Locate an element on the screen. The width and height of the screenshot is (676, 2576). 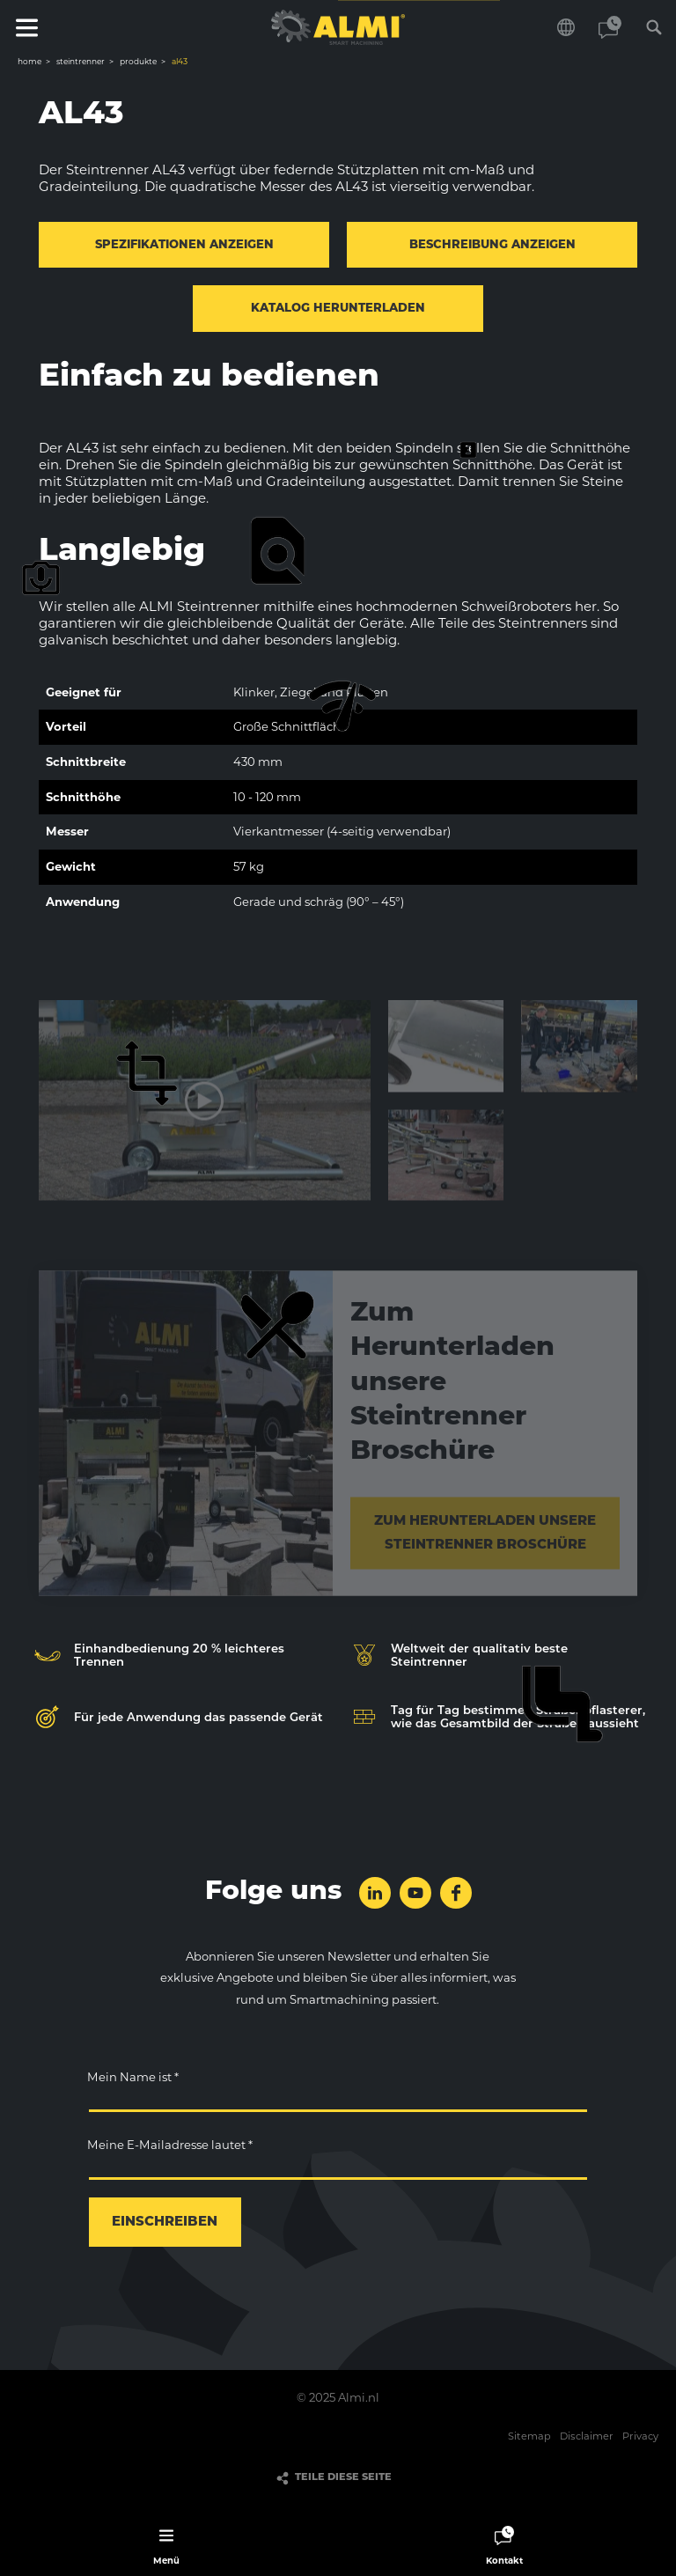
manage camera and microphone permissions is located at coordinates (40, 578).